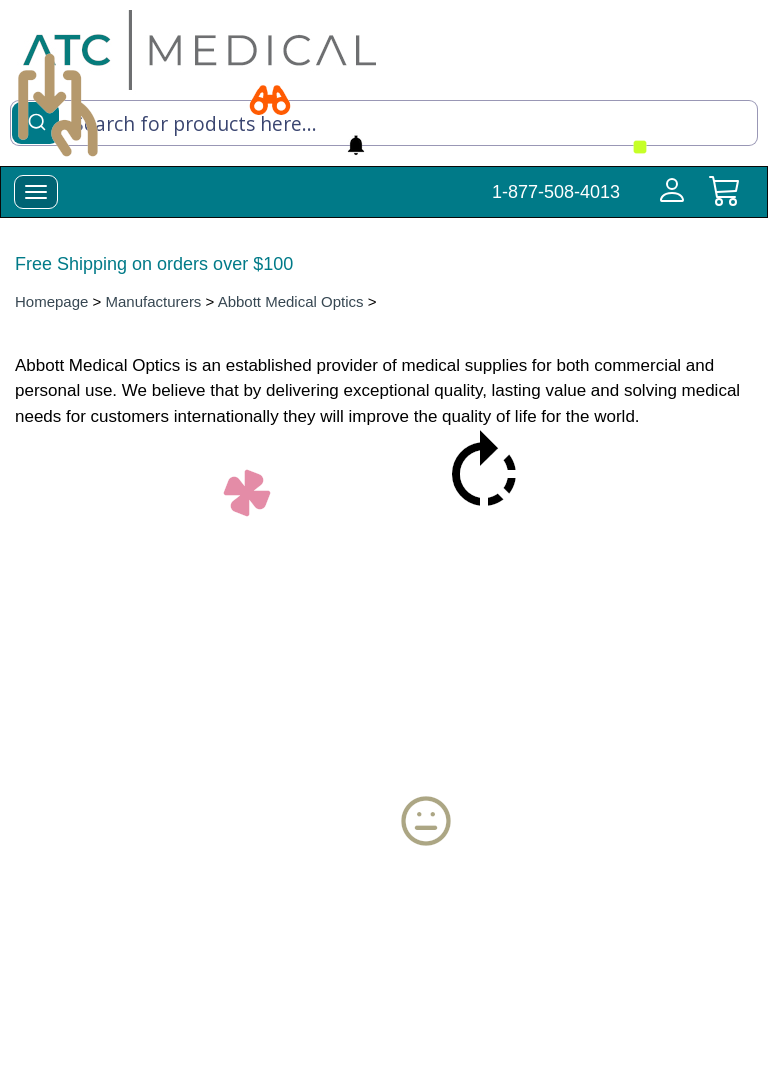 The width and height of the screenshot is (768, 1092). I want to click on withdraw funds or cash out, so click(53, 105).